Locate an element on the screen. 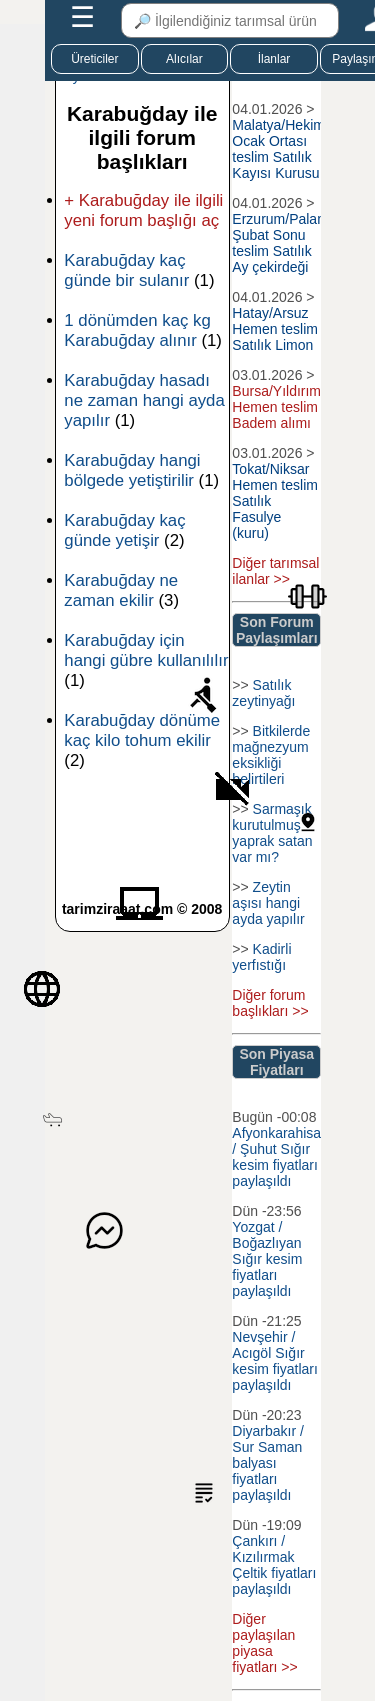  view grading or assessment results is located at coordinates (204, 1493).